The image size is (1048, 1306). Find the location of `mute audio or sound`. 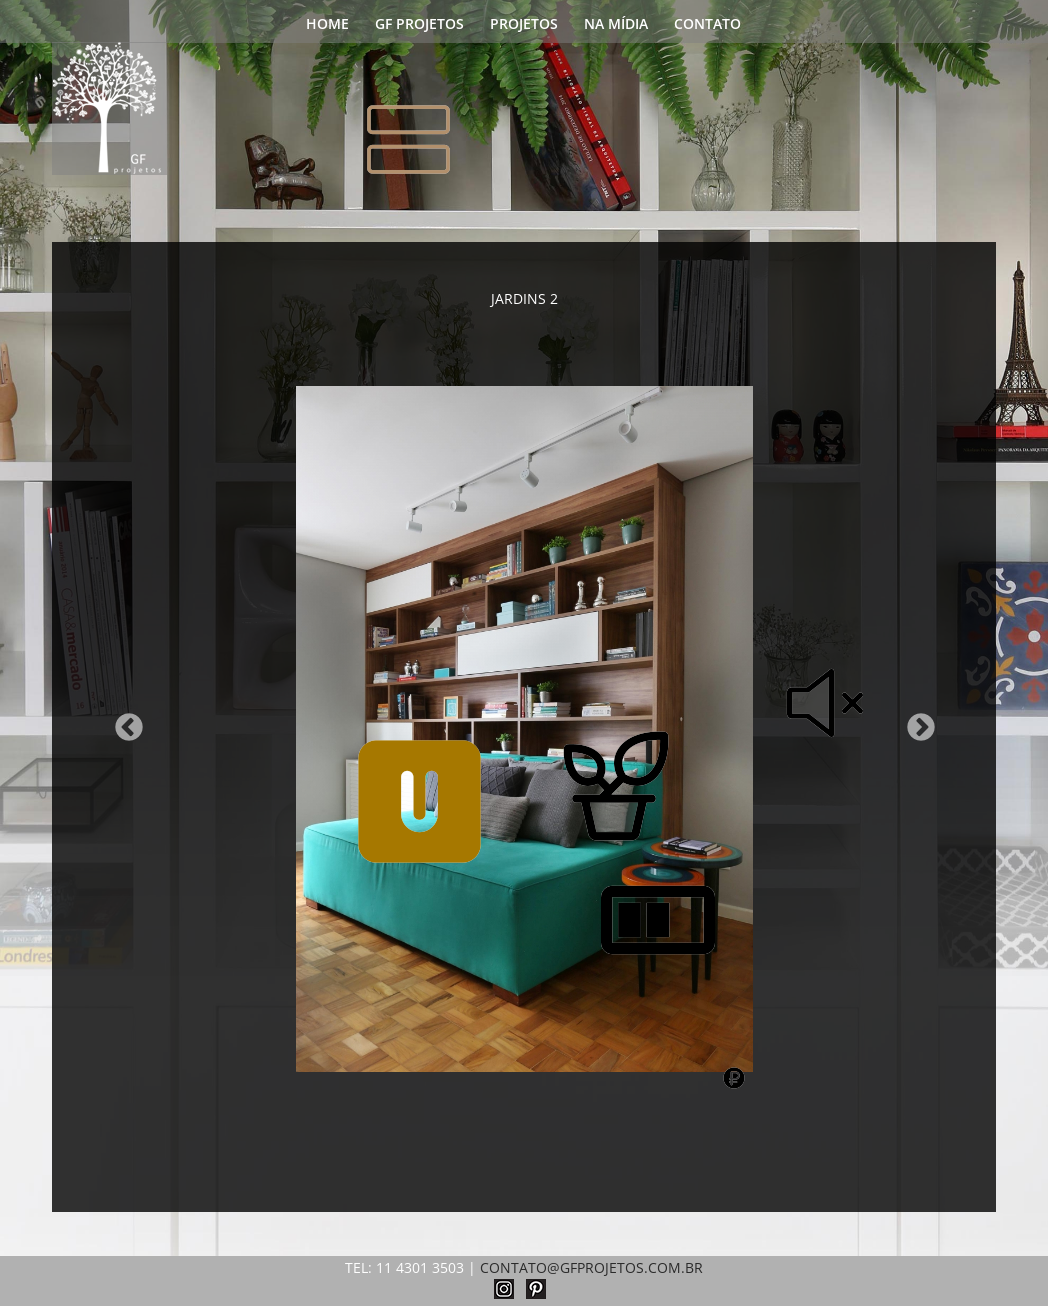

mute audio or sound is located at coordinates (821, 703).